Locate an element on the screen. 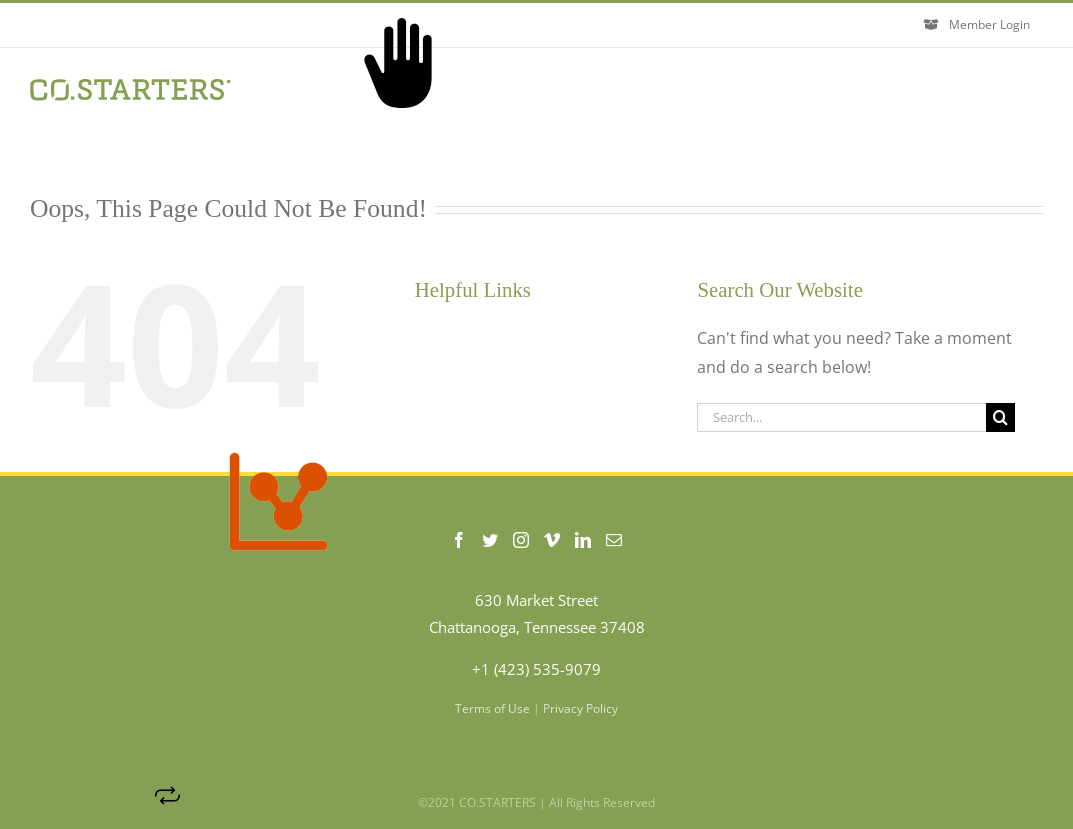 This screenshot has width=1073, height=829. view scatter plot or data visualization is located at coordinates (278, 501).